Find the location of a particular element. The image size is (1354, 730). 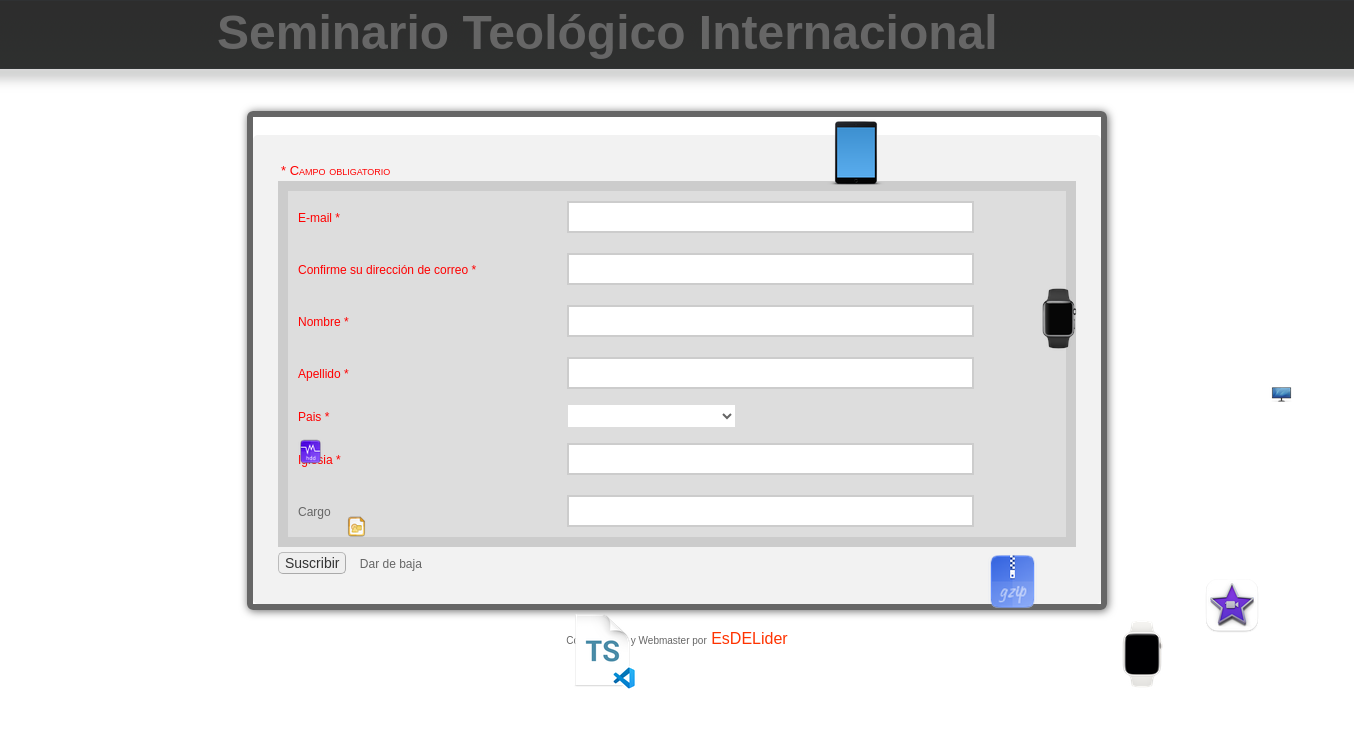

open iMovie video editing application is located at coordinates (1232, 605).